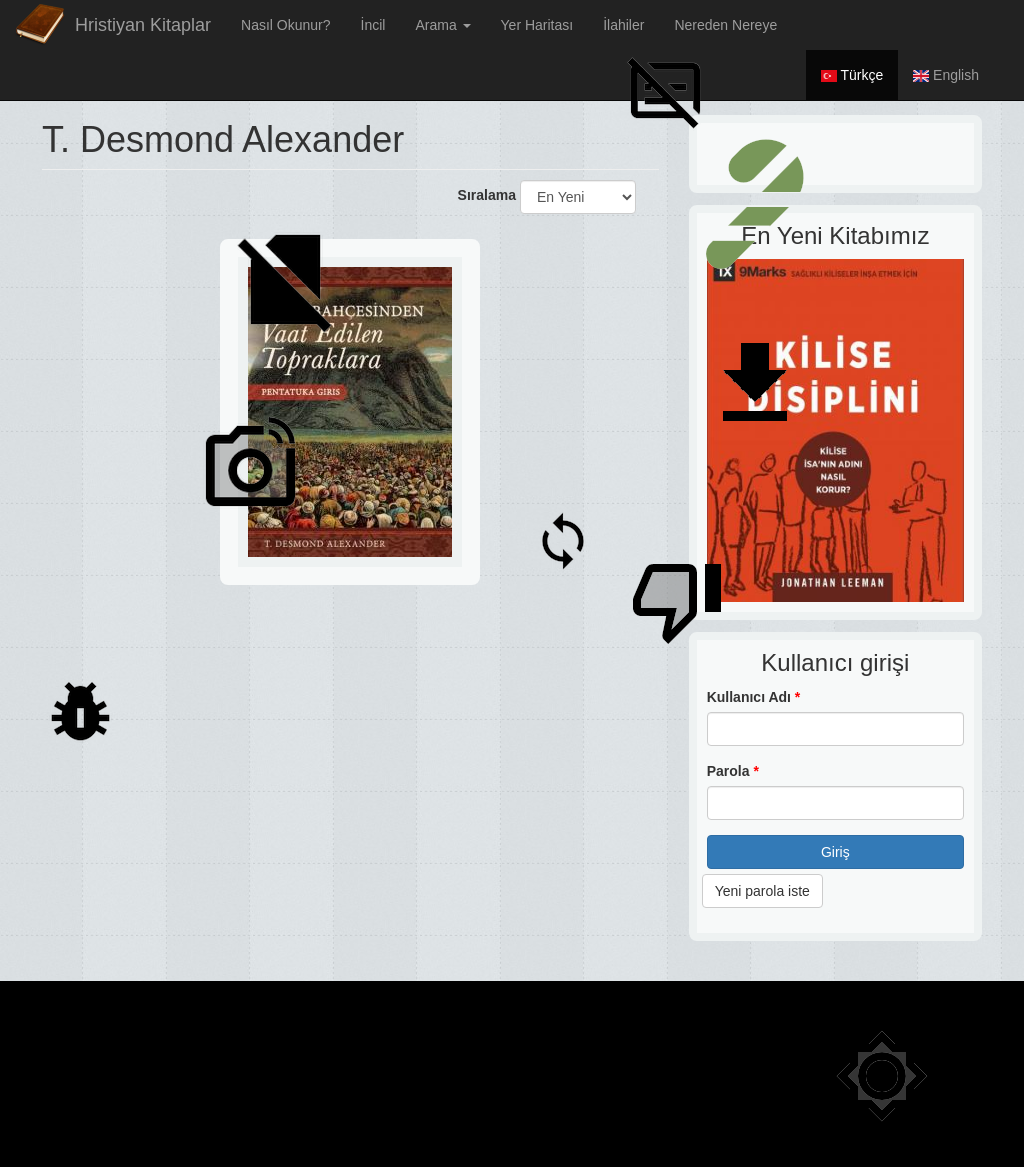 The height and width of the screenshot is (1167, 1024). What do you see at coordinates (751, 207) in the screenshot?
I see `indicates holiday or seasonal content` at bounding box center [751, 207].